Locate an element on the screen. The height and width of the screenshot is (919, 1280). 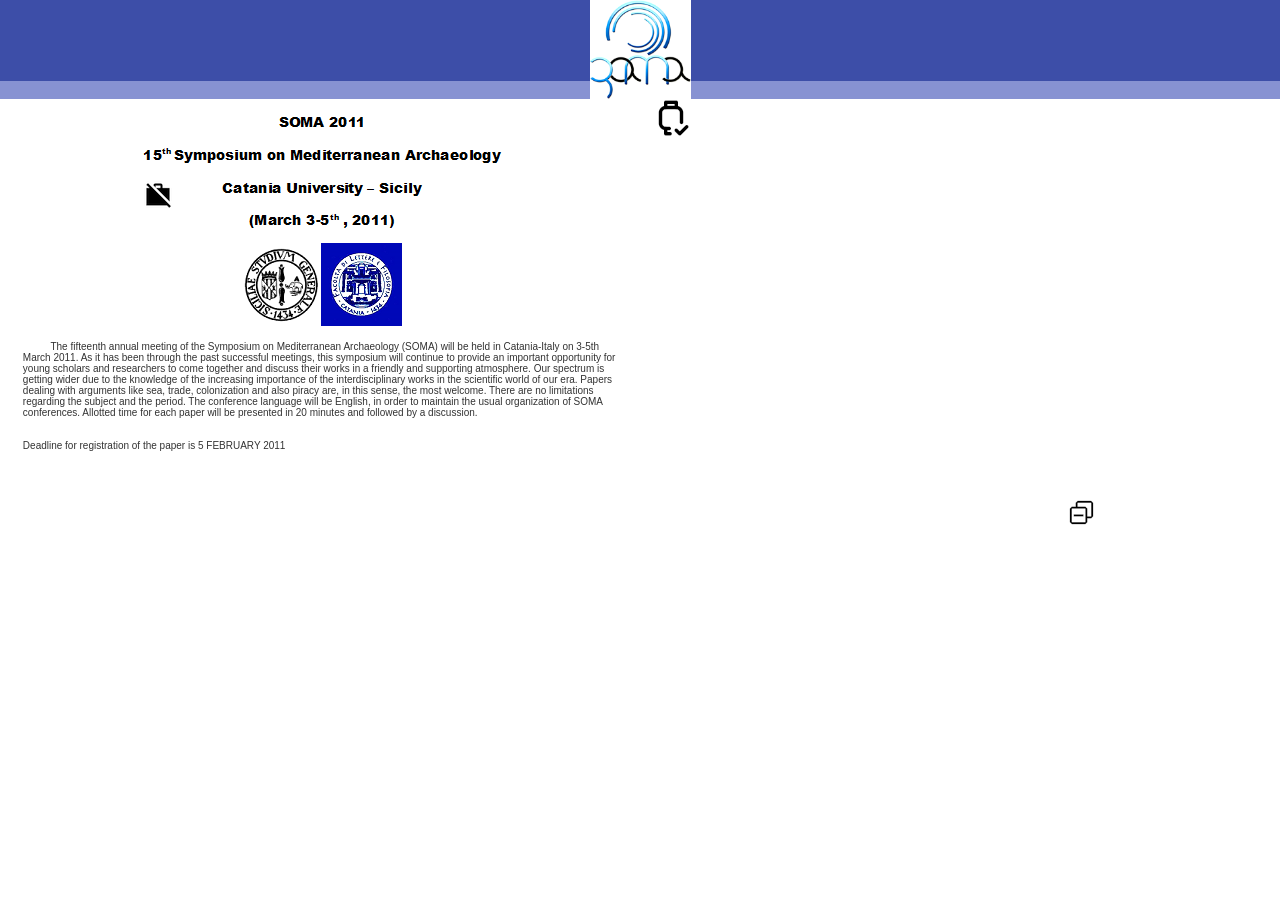
collapse all expanded items in a tree view is located at coordinates (1081, 512).